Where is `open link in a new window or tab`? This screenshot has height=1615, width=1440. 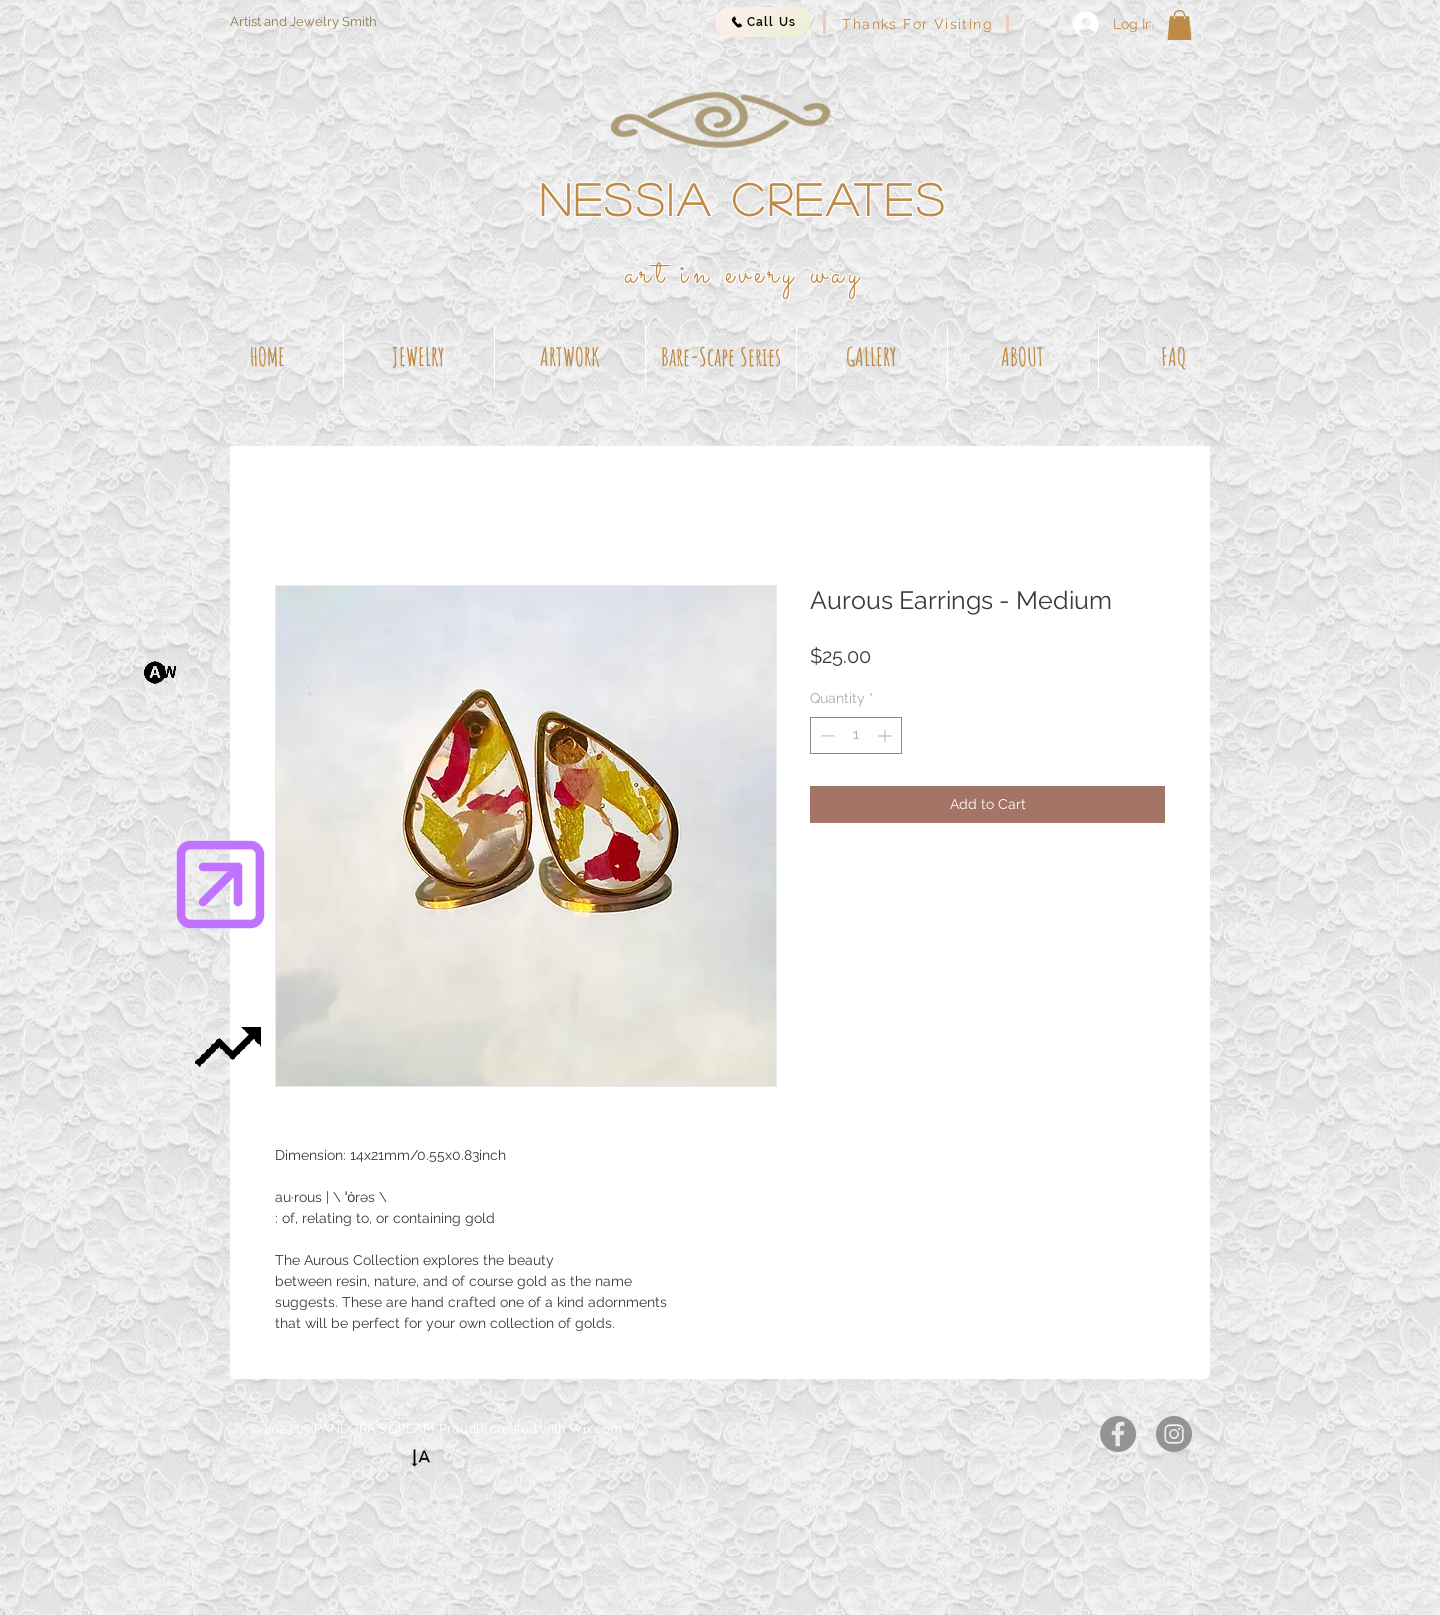
open link in a new window or tab is located at coordinates (220, 884).